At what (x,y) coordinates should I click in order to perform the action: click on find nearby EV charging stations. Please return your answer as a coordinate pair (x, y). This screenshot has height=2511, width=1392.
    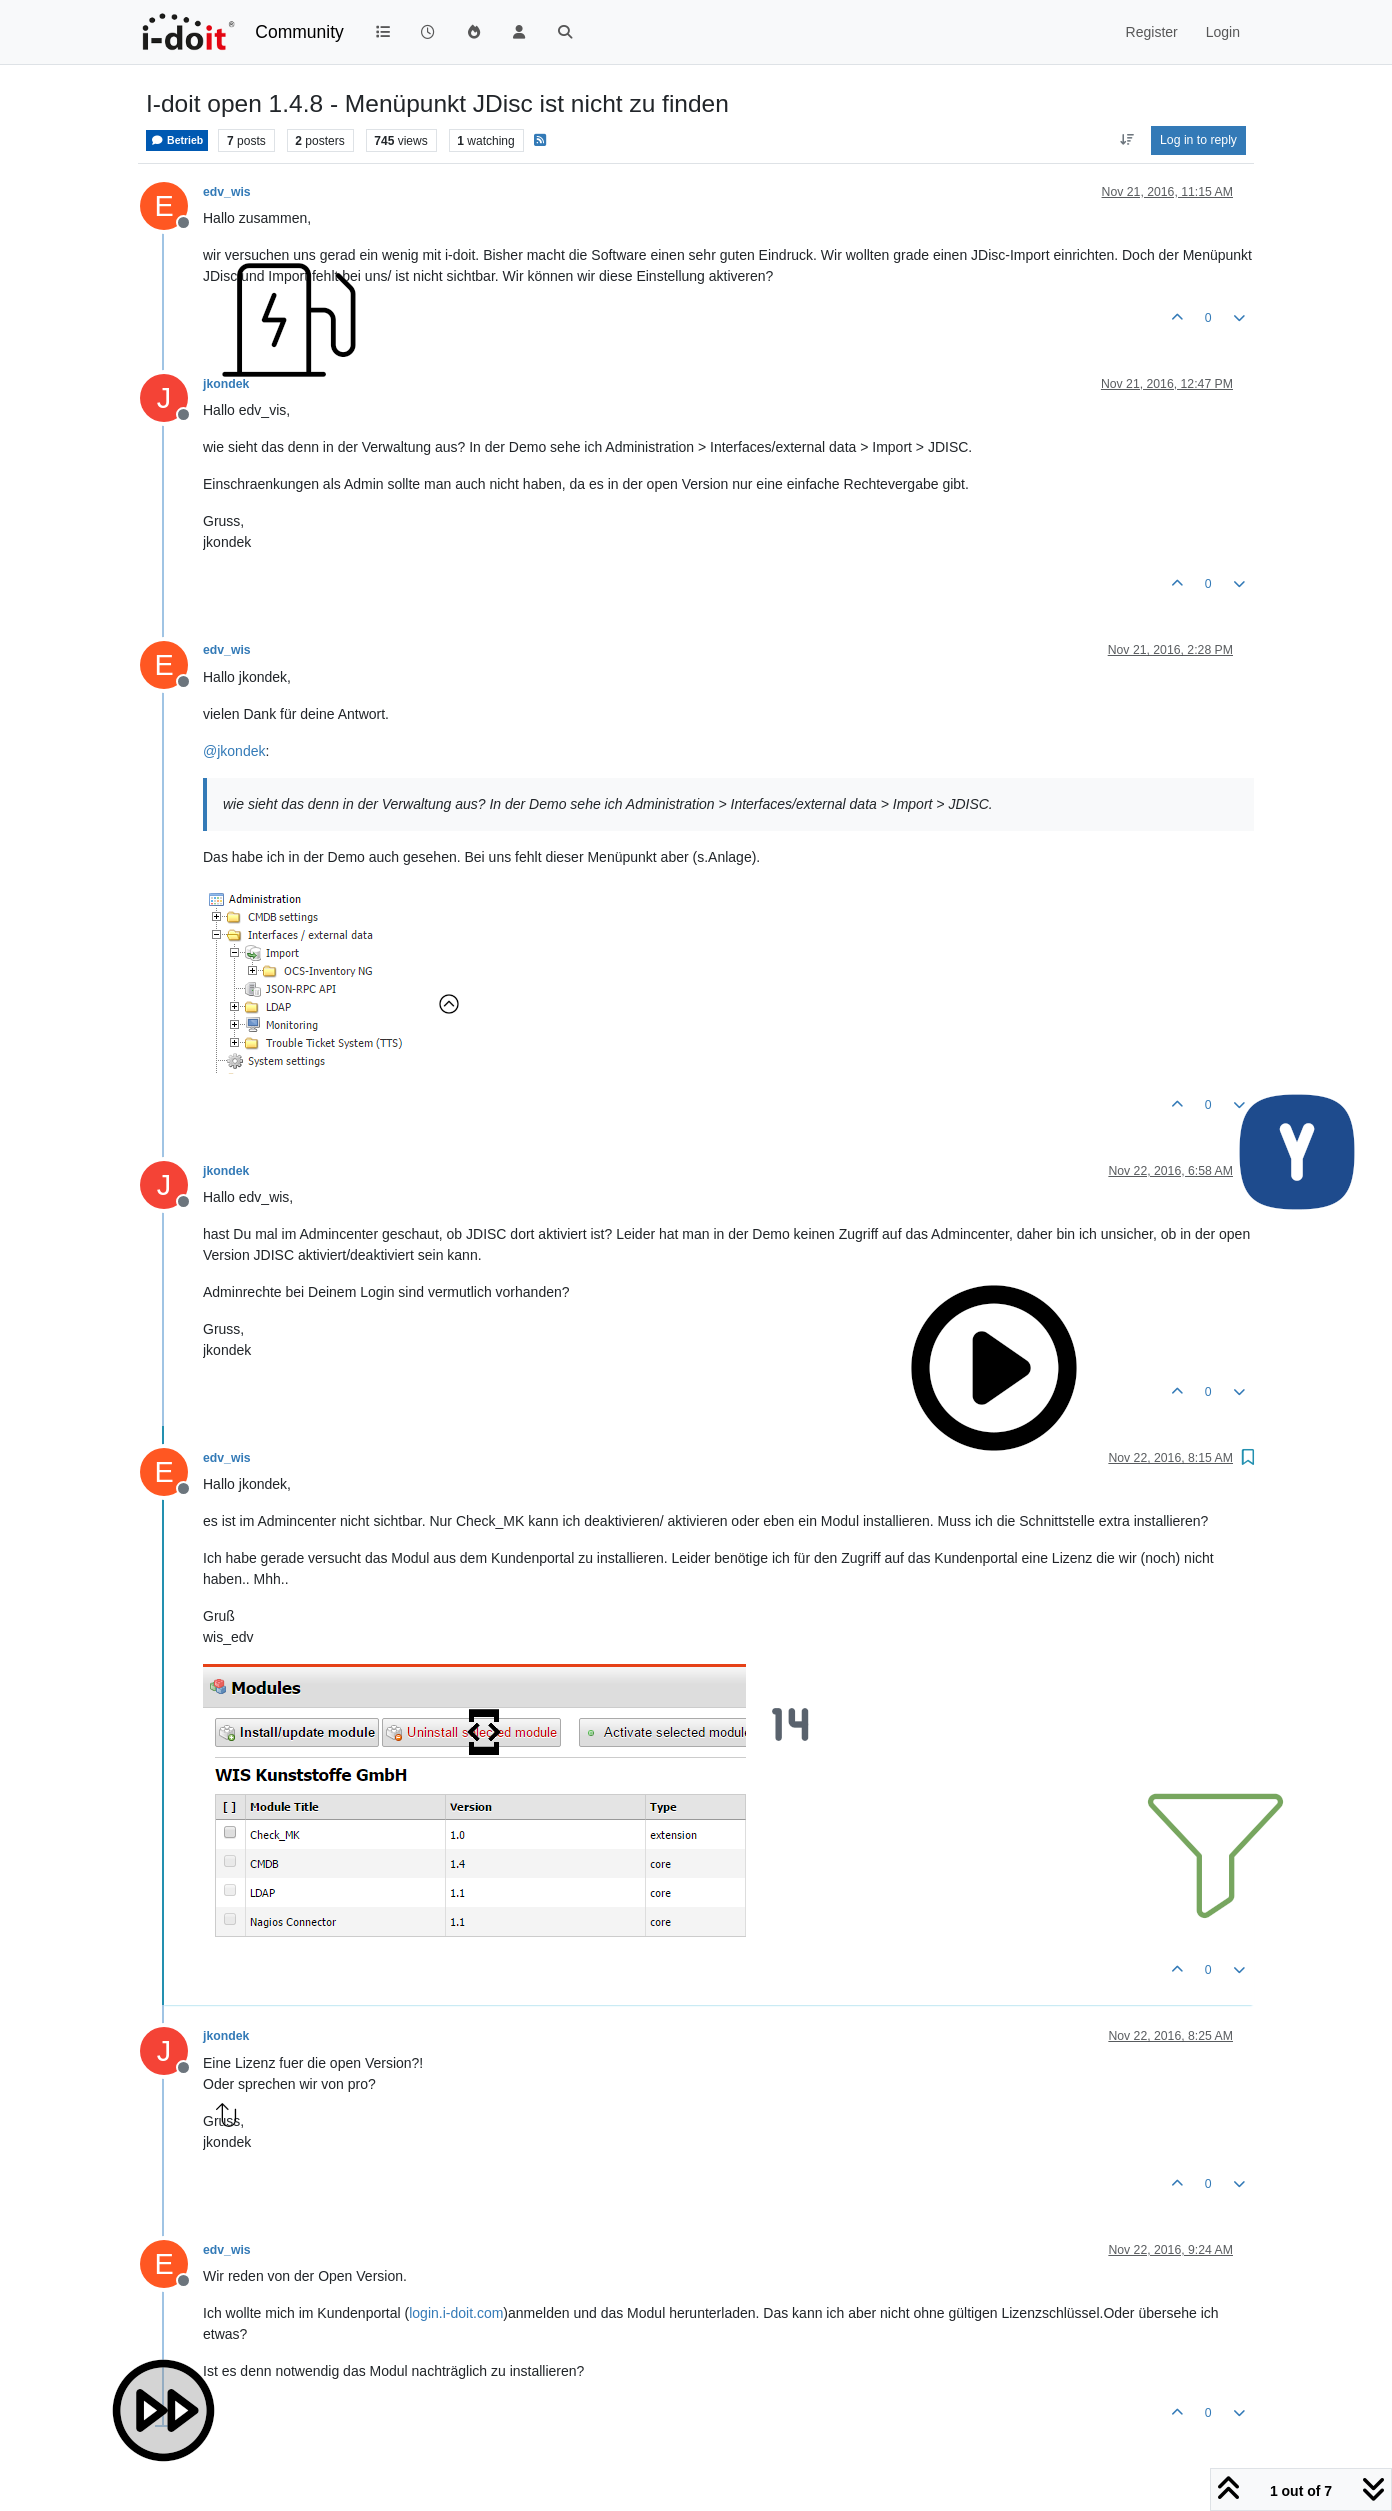
    Looking at the image, I should click on (284, 320).